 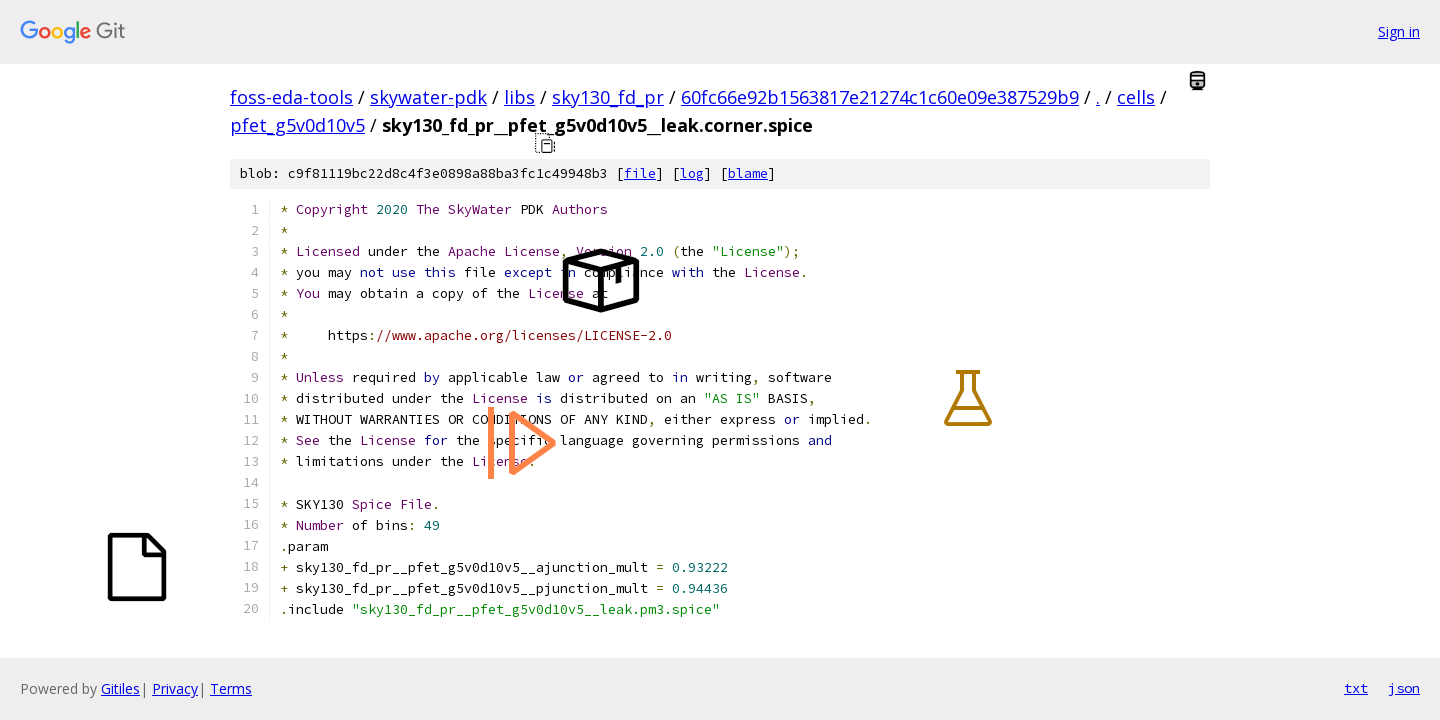 What do you see at coordinates (518, 443) in the screenshot?
I see `continue debugging past current breakpoint` at bounding box center [518, 443].